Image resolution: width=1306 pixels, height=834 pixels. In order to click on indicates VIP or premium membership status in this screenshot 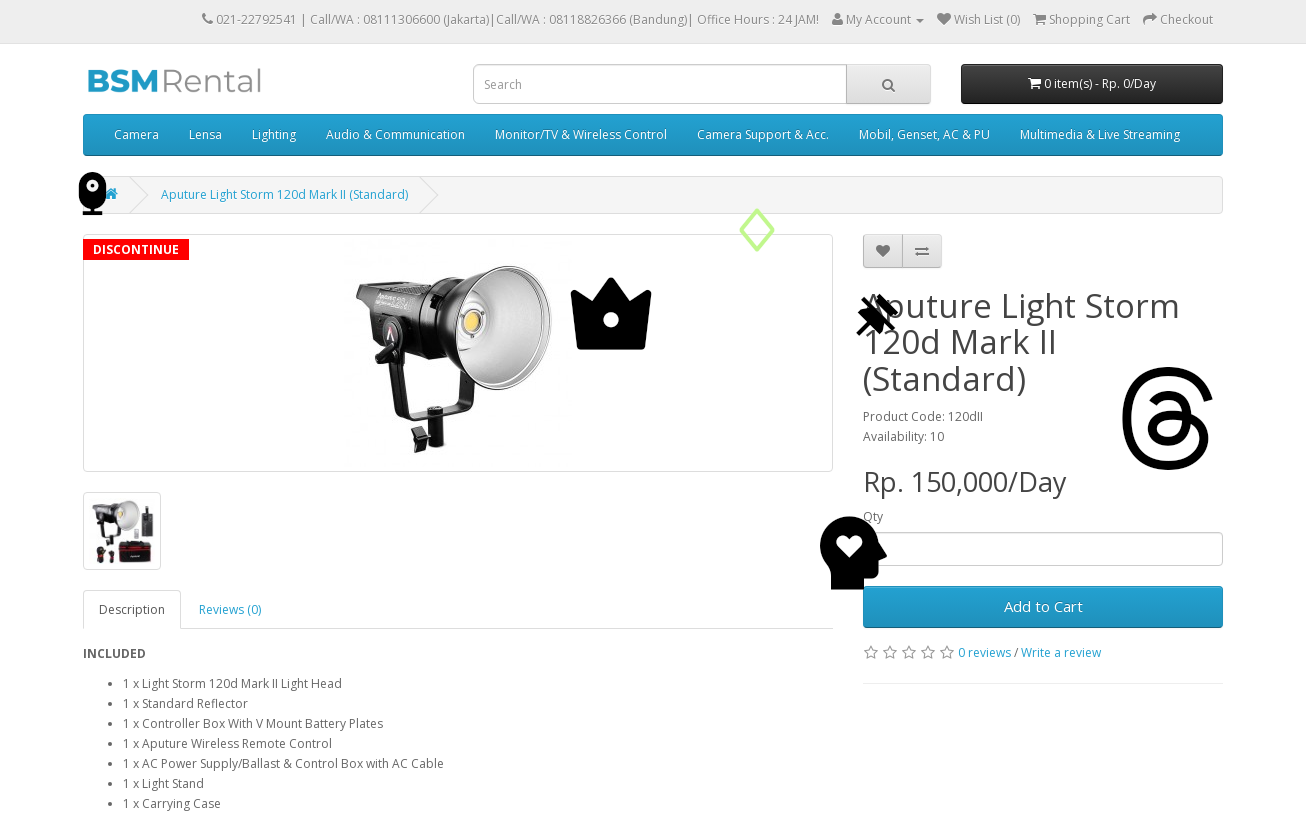, I will do `click(611, 316)`.